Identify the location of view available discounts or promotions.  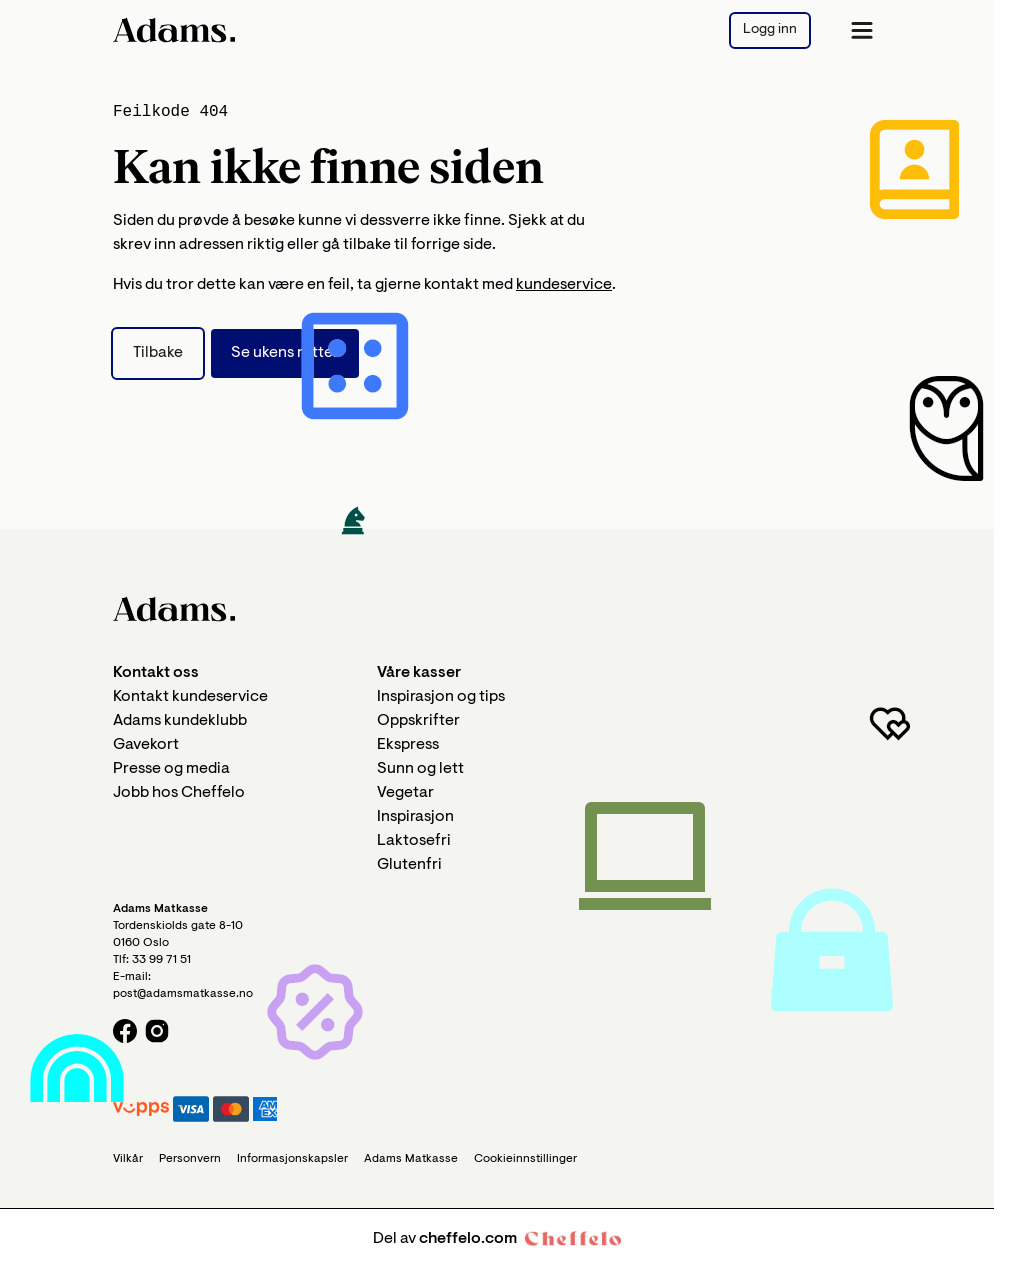
(315, 1012).